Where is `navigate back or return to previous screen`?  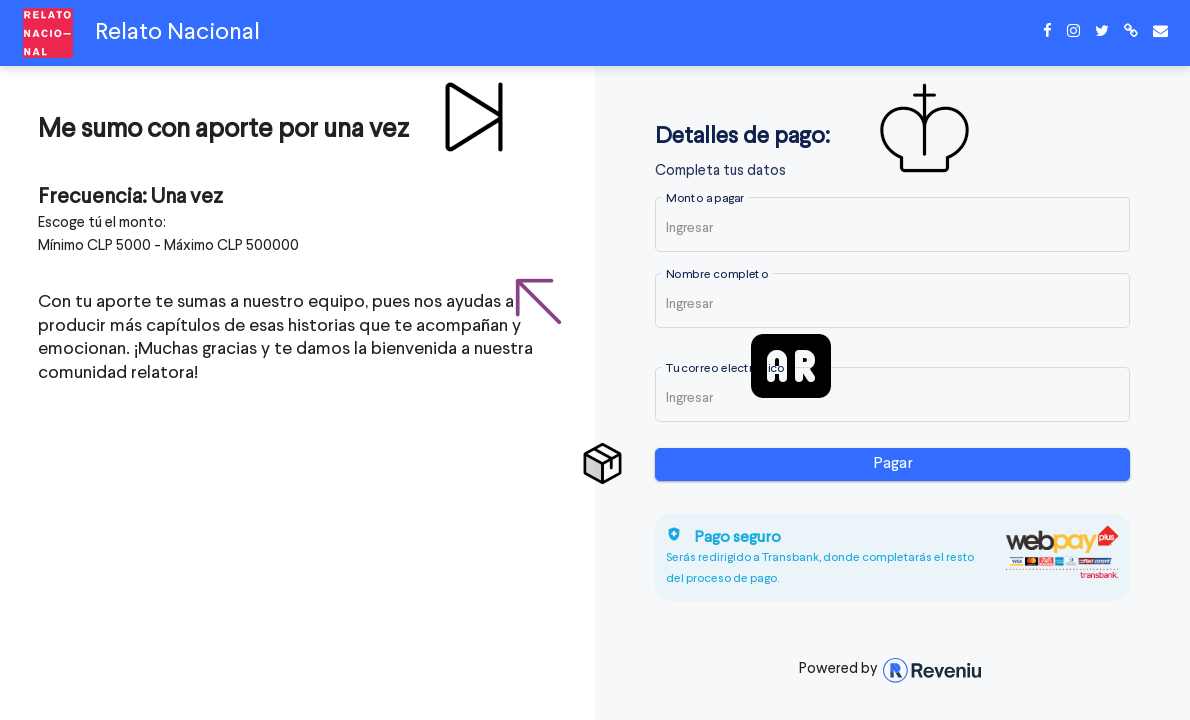
navigate back or return to previous screen is located at coordinates (538, 301).